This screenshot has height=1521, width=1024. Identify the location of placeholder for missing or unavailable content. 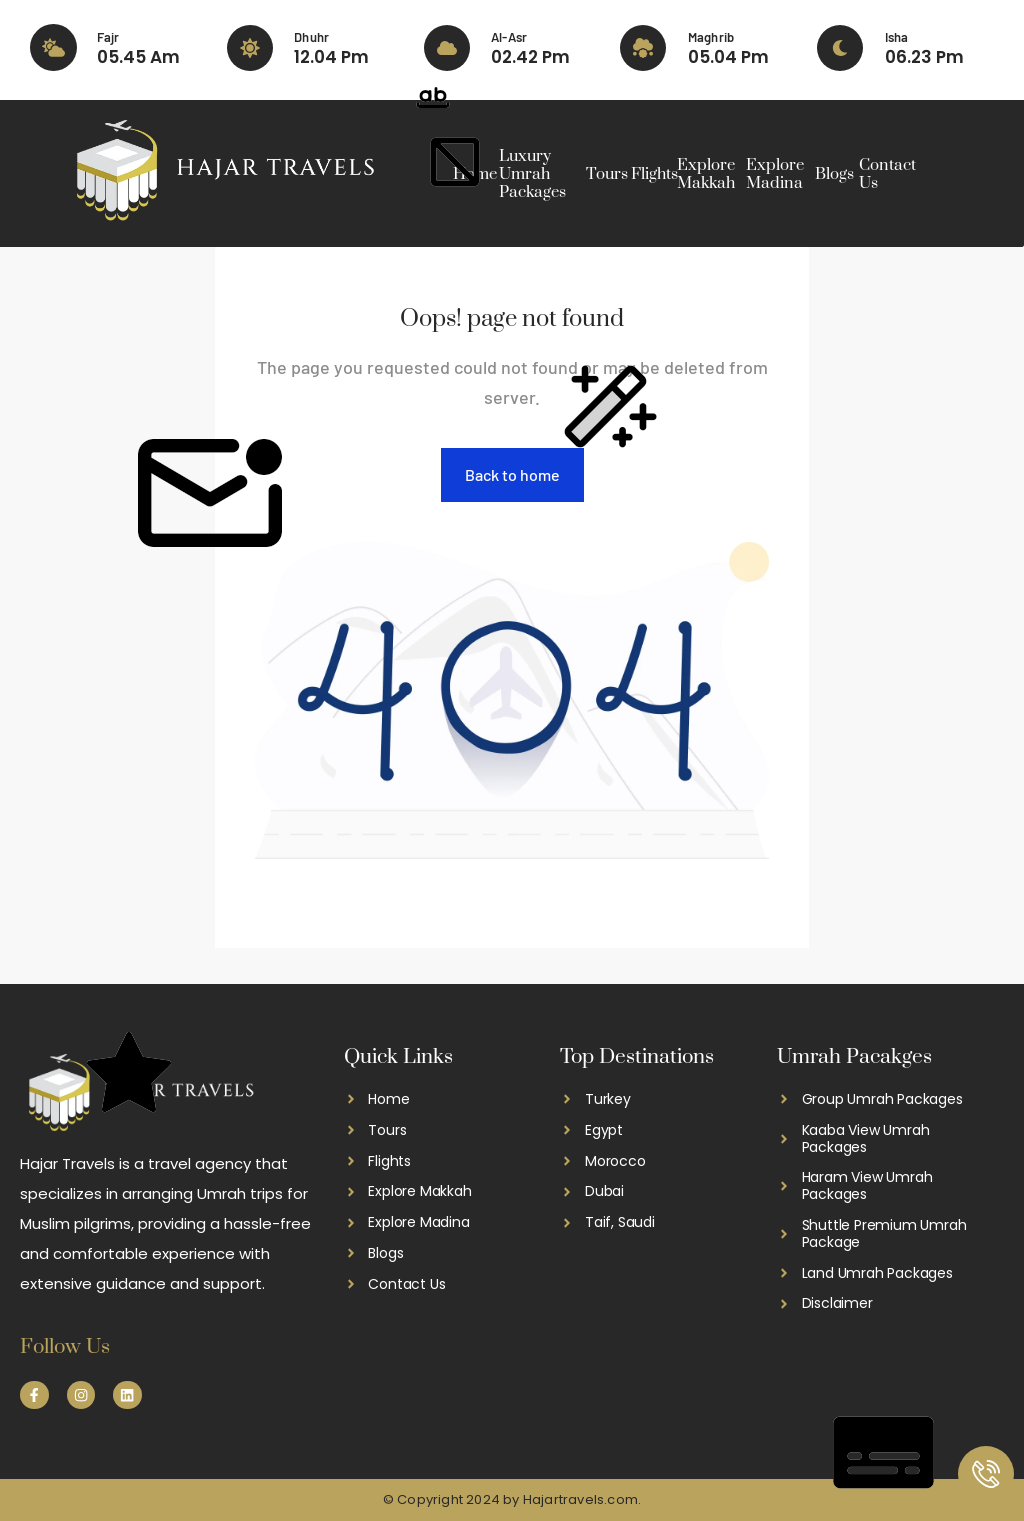
(455, 162).